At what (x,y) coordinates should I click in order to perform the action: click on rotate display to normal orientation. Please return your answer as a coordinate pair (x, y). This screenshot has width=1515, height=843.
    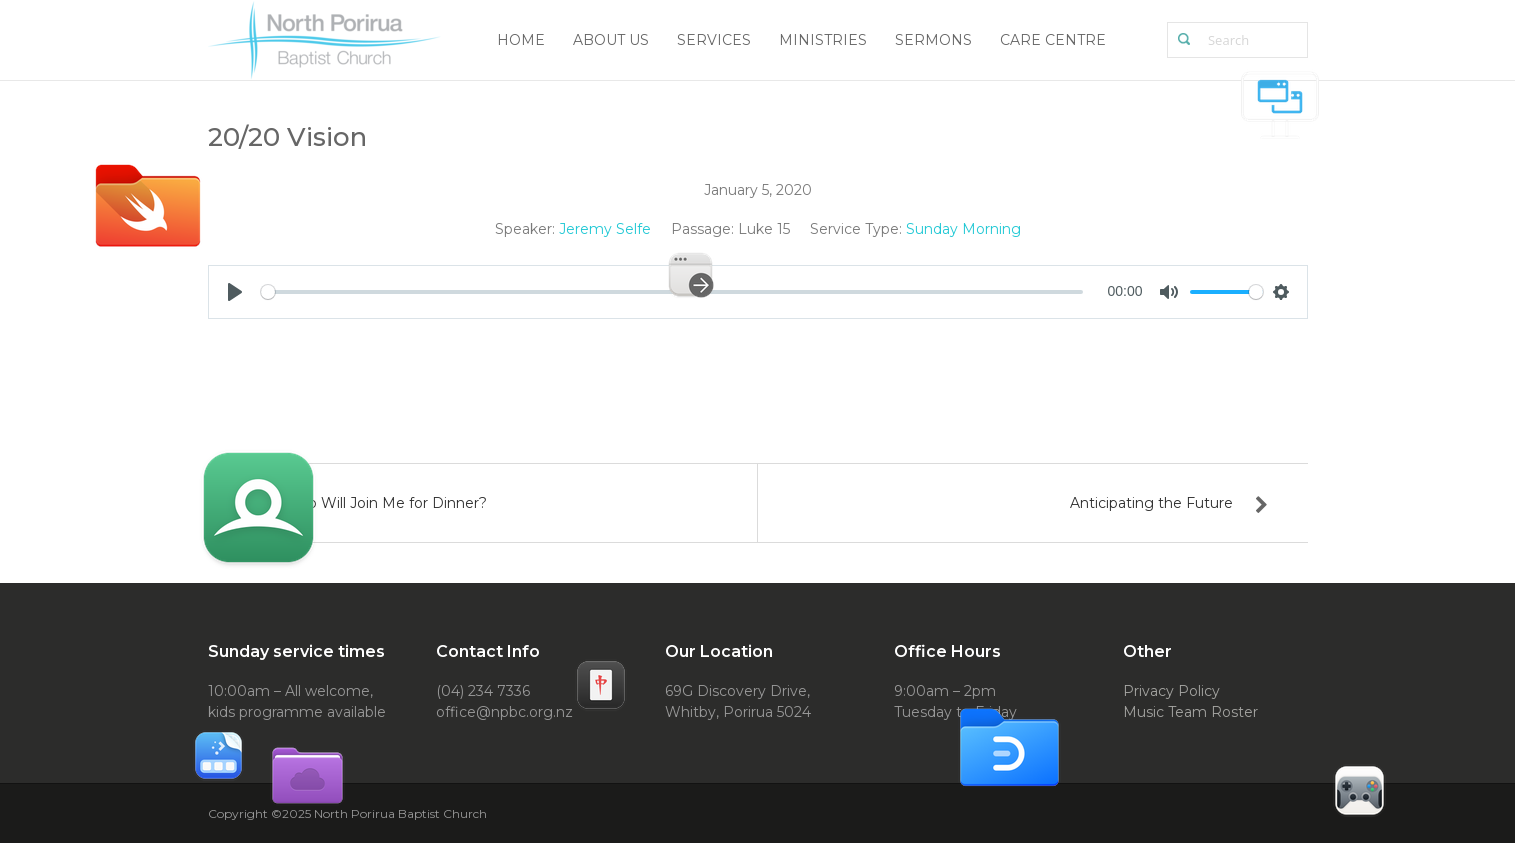
    Looking at the image, I should click on (1280, 105).